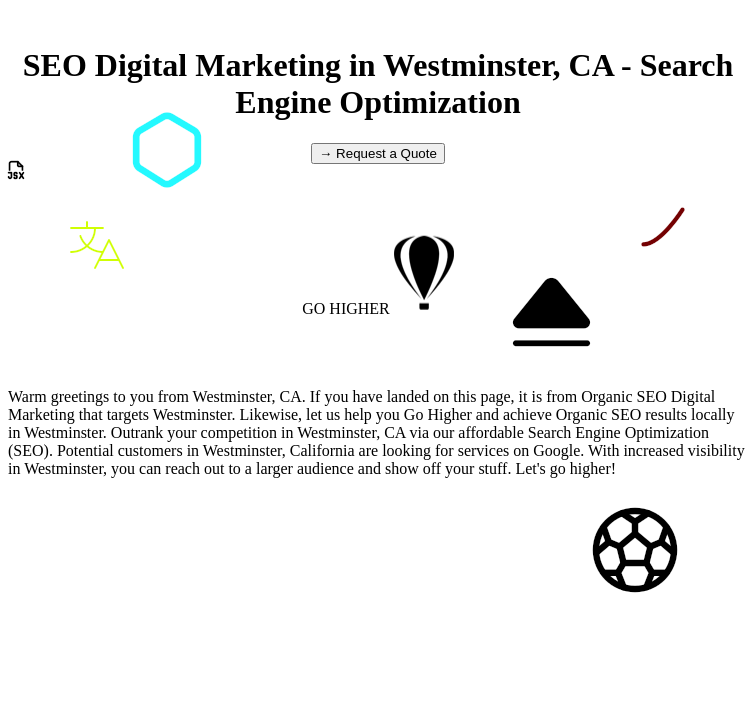  Describe the element at coordinates (95, 246) in the screenshot. I see `translate text to another language` at that location.